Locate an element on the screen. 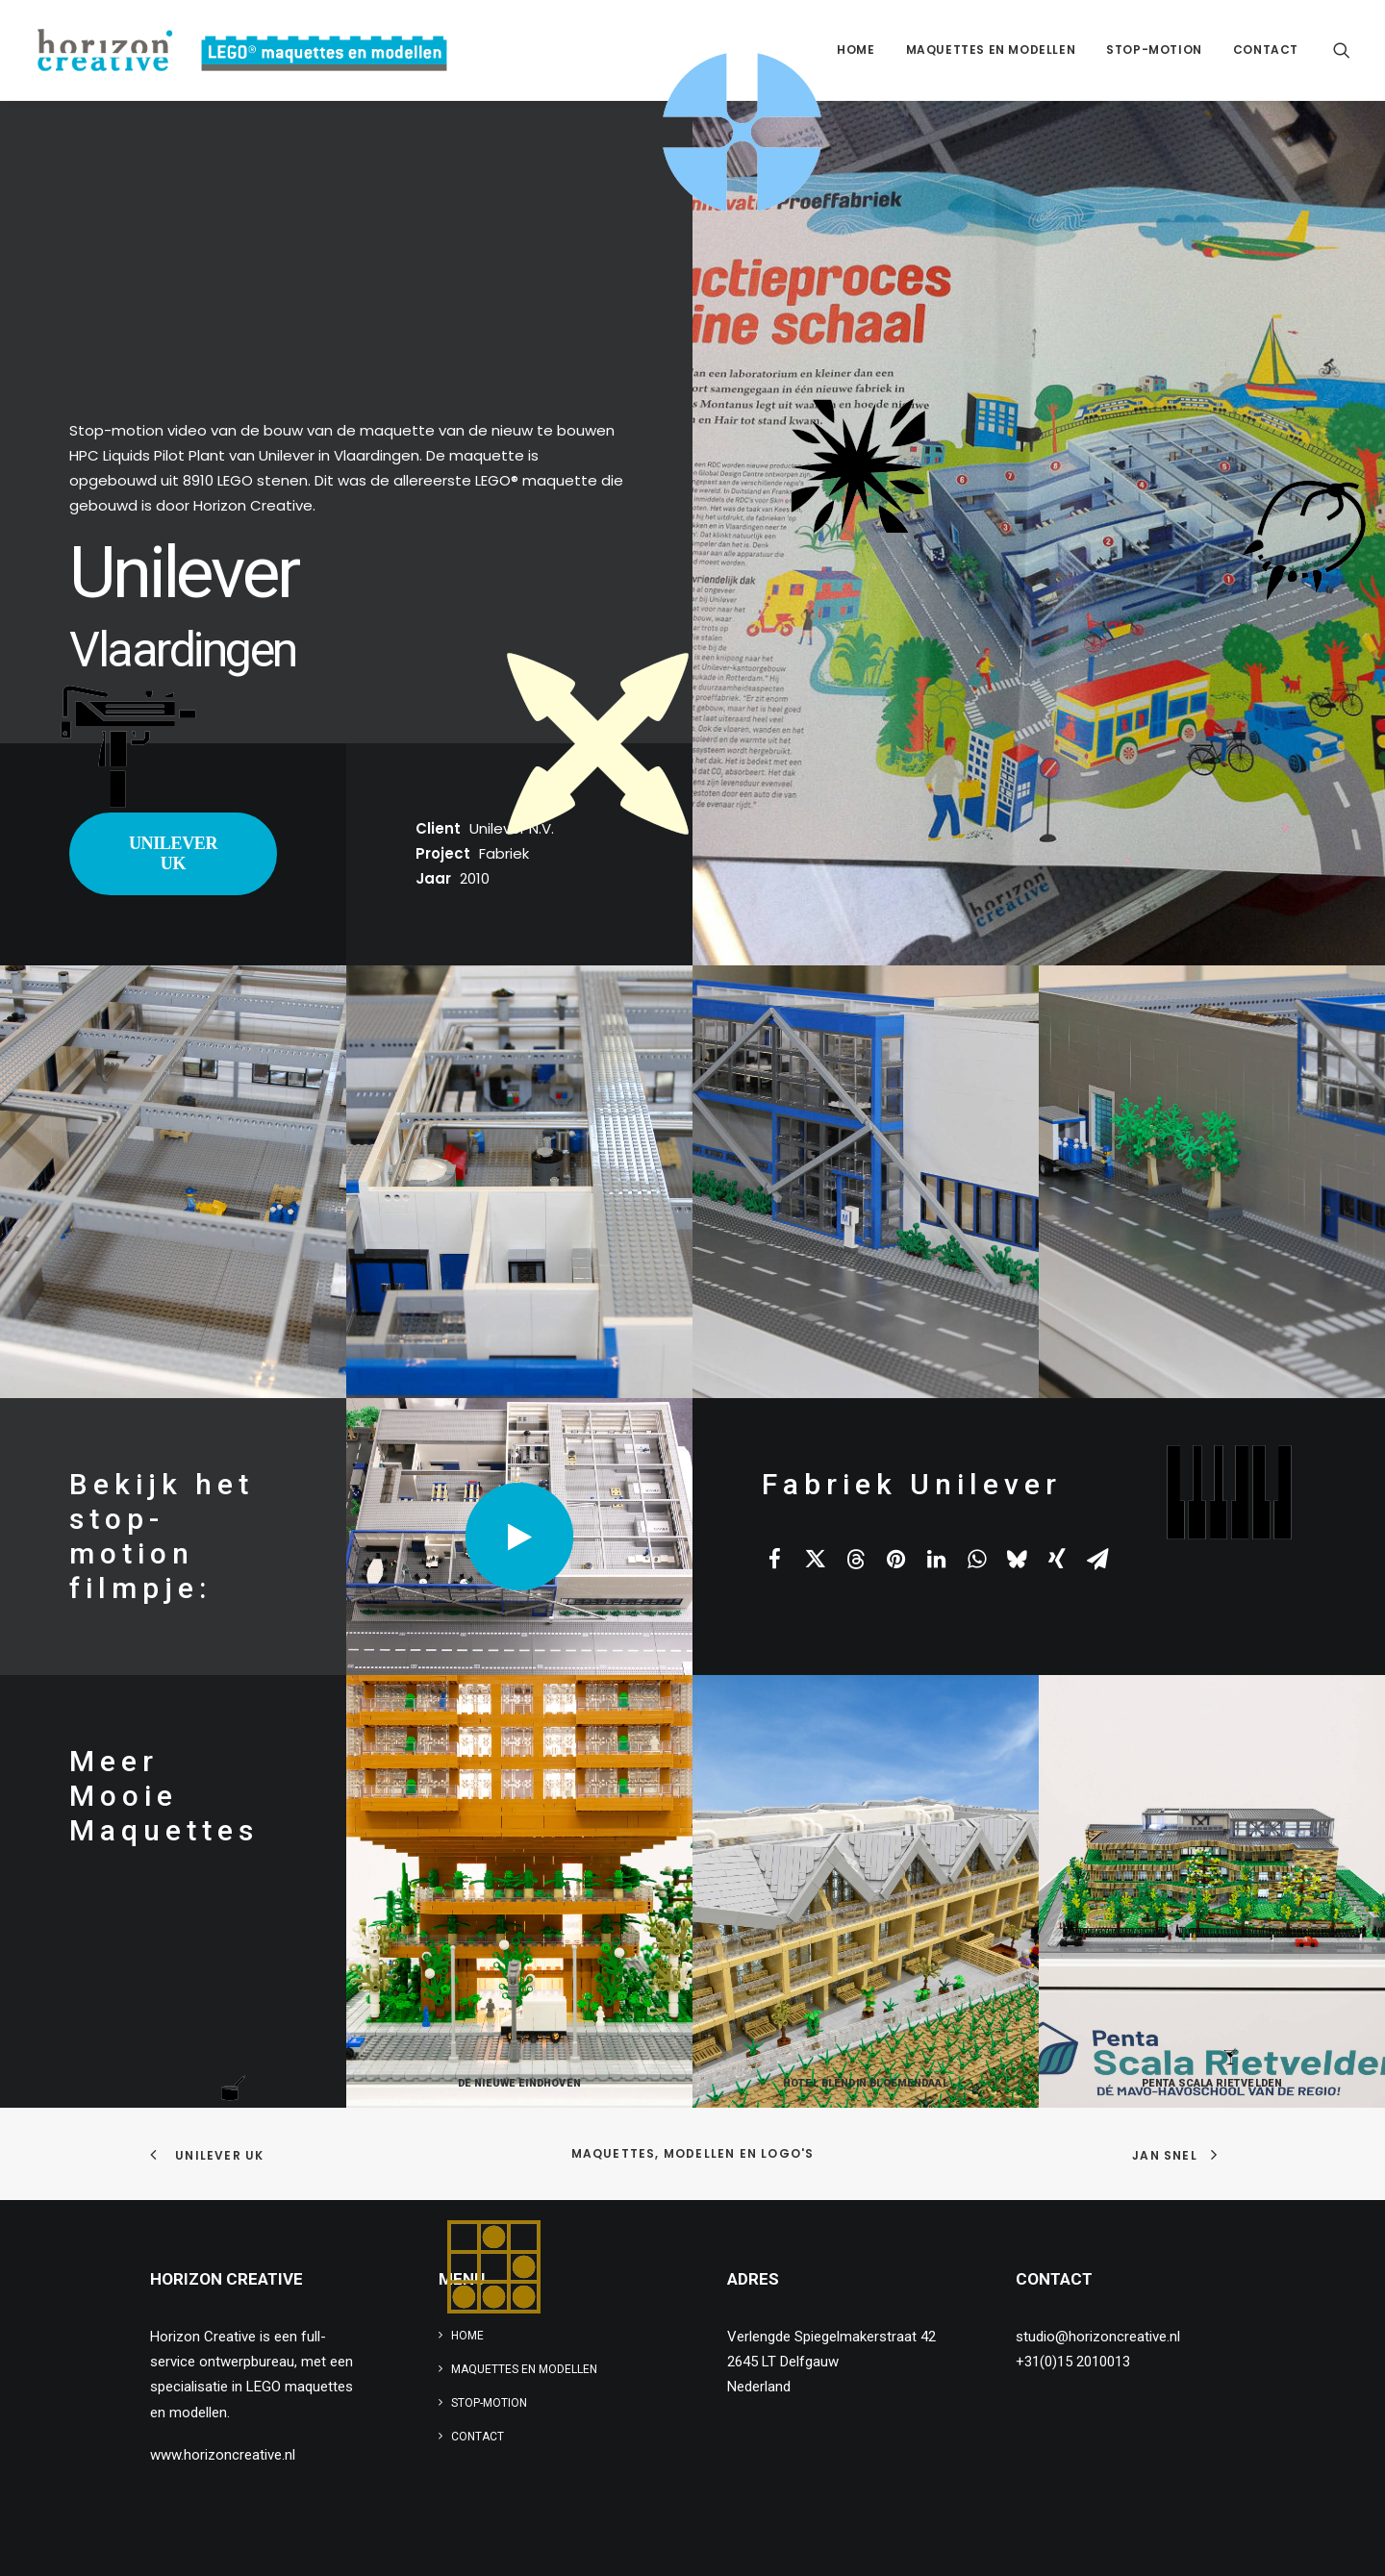 The image size is (1385, 2576). select submachine gun weapon in game is located at coordinates (128, 746).